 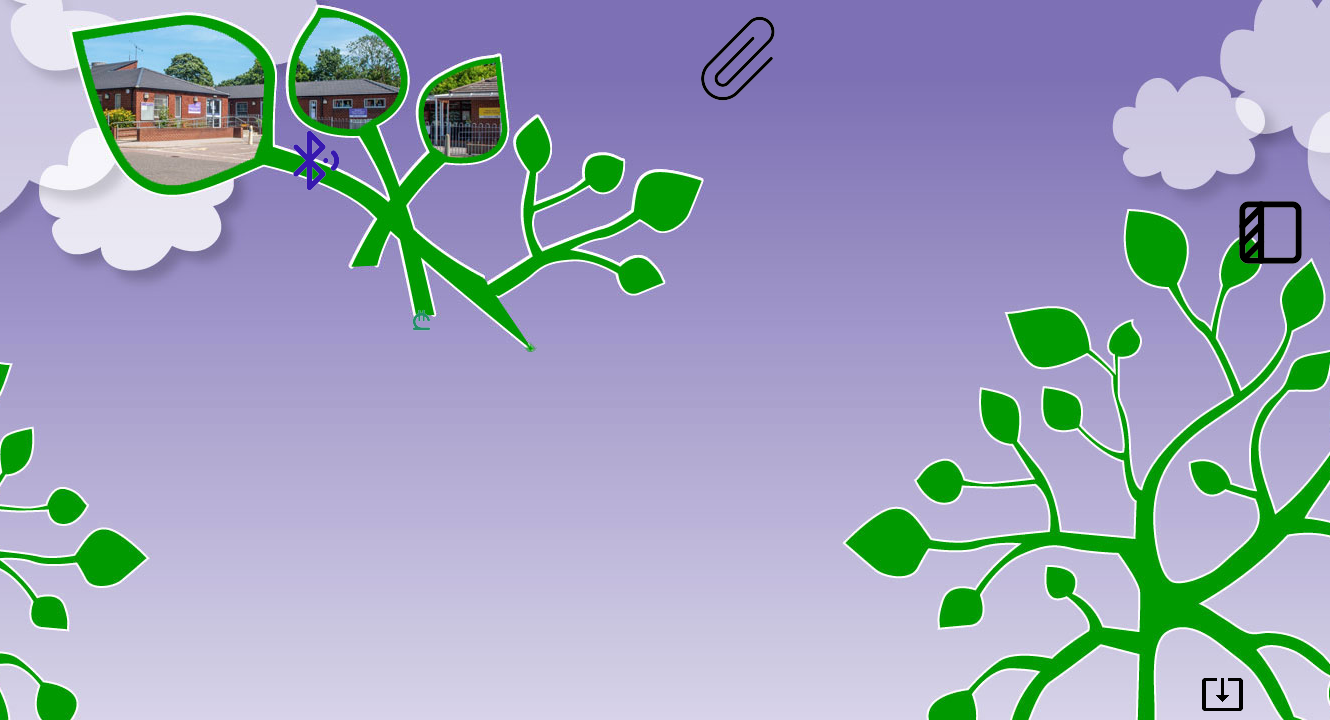 What do you see at coordinates (1222, 694) in the screenshot?
I see `download system update` at bounding box center [1222, 694].